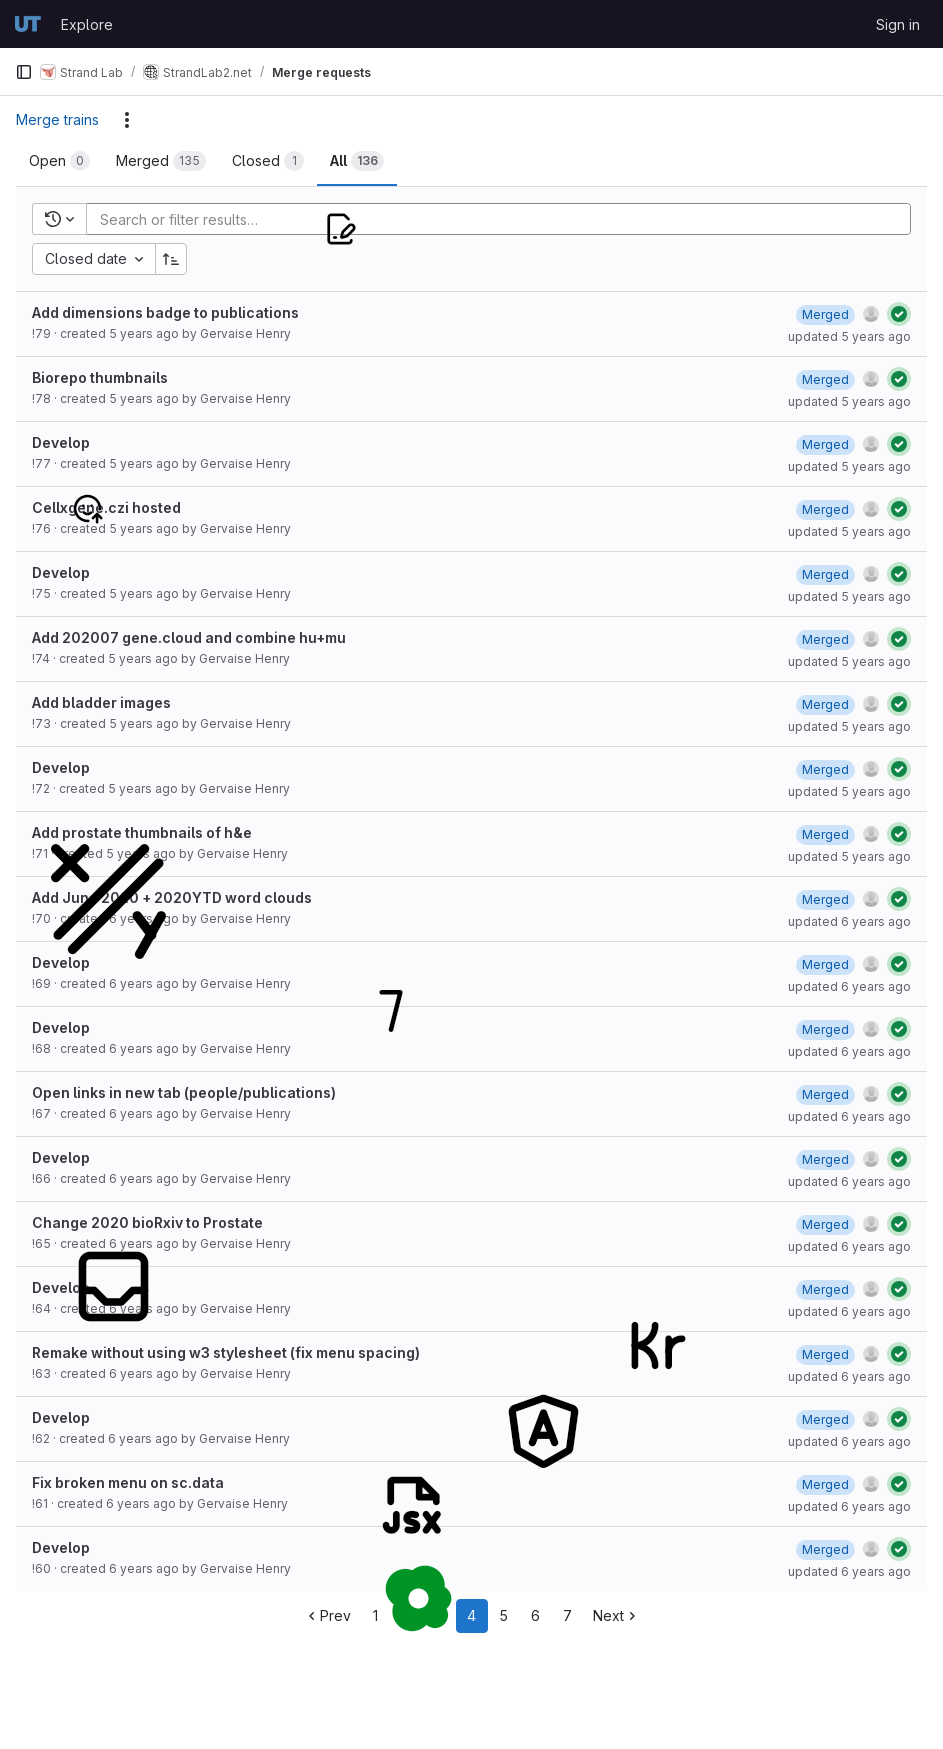 The image size is (943, 1749). What do you see at coordinates (391, 1011) in the screenshot?
I see `indicates item number 7 in a list or sequence` at bounding box center [391, 1011].